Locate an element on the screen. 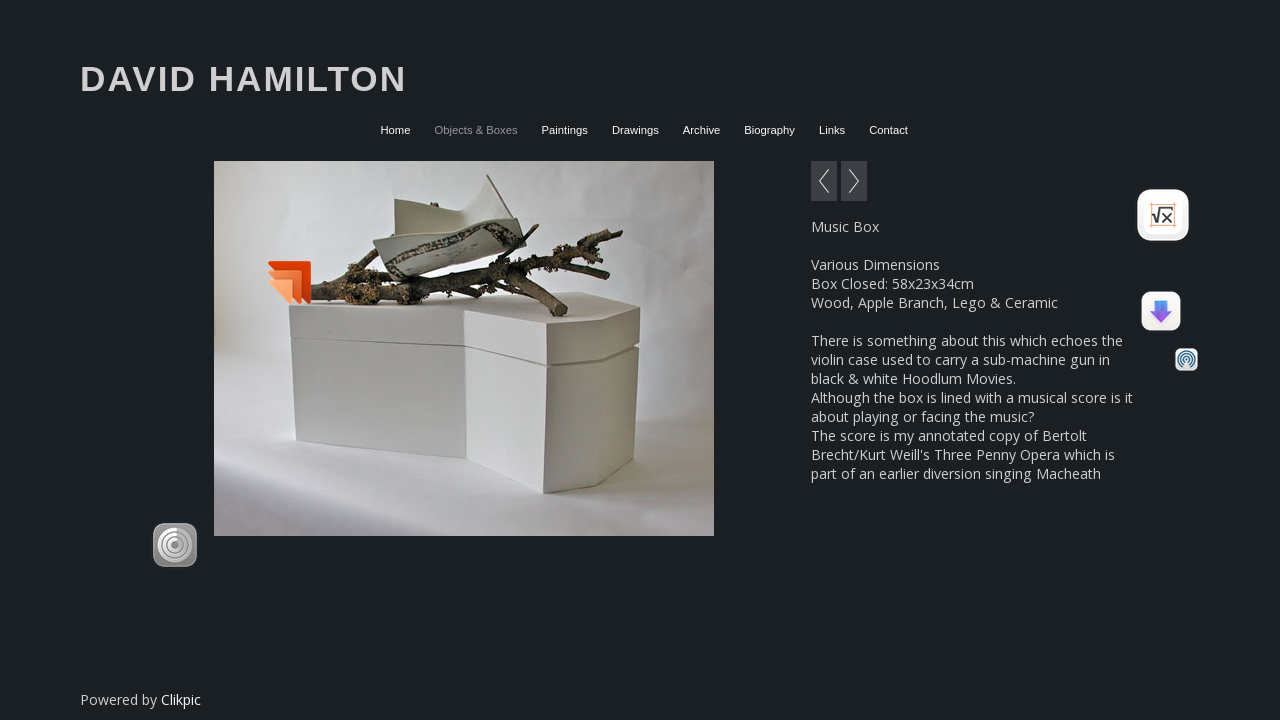 The height and width of the screenshot is (720, 1280). open snapdrop for local file sharing is located at coordinates (1186, 359).